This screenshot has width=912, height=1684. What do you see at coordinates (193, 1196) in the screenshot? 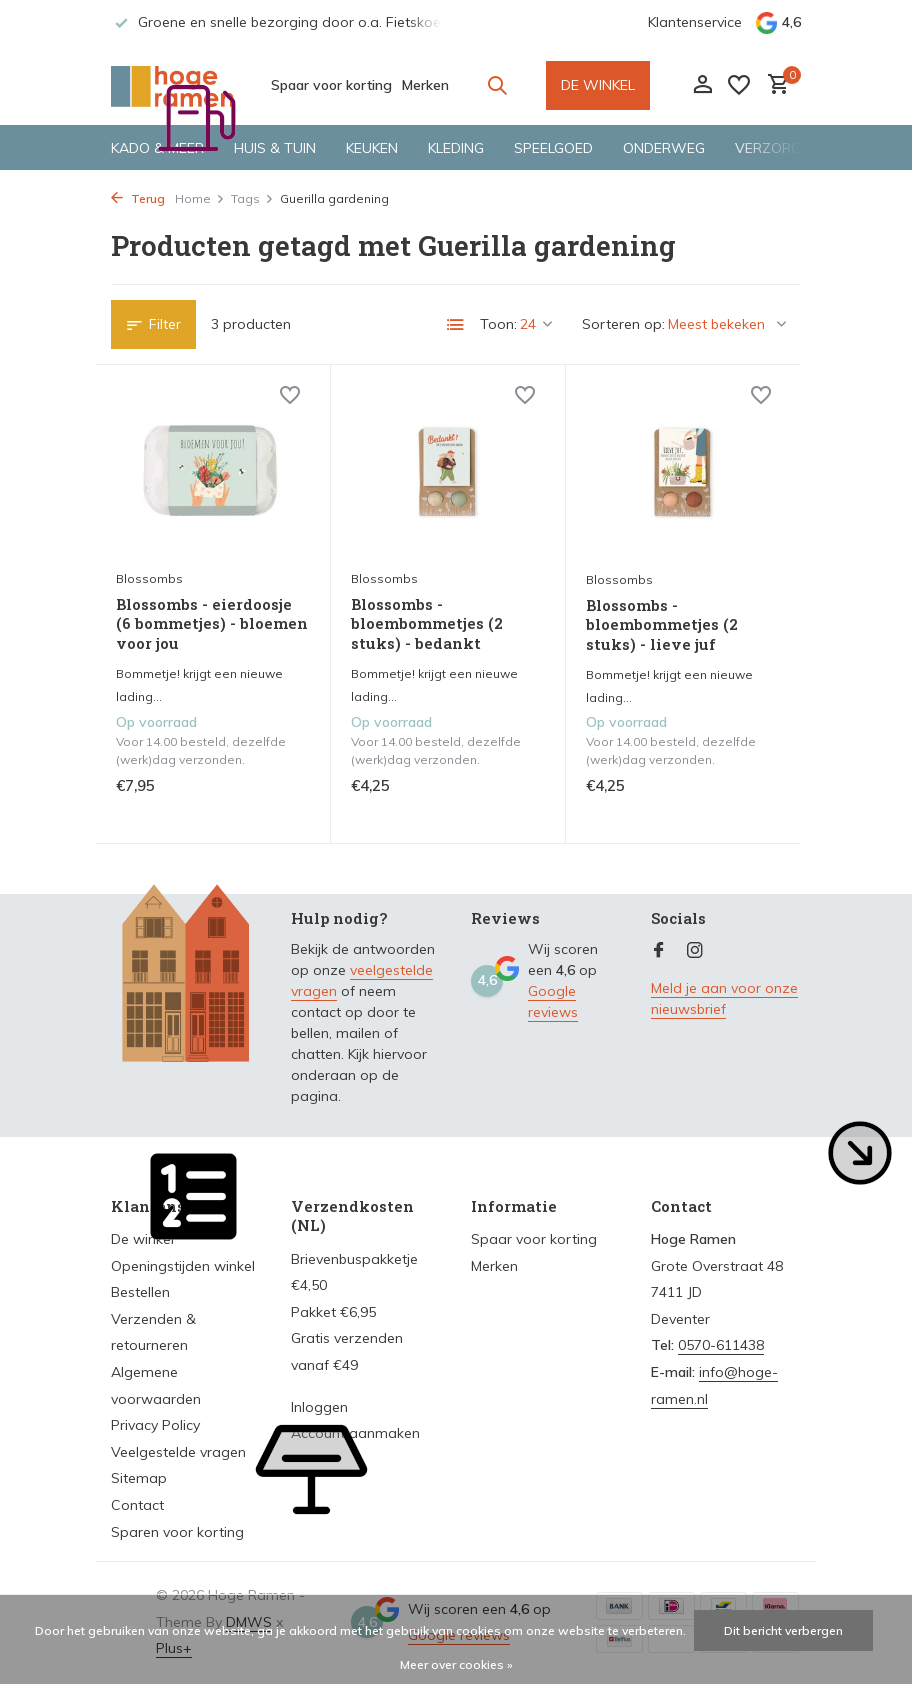
I see `create a numbered list` at bounding box center [193, 1196].